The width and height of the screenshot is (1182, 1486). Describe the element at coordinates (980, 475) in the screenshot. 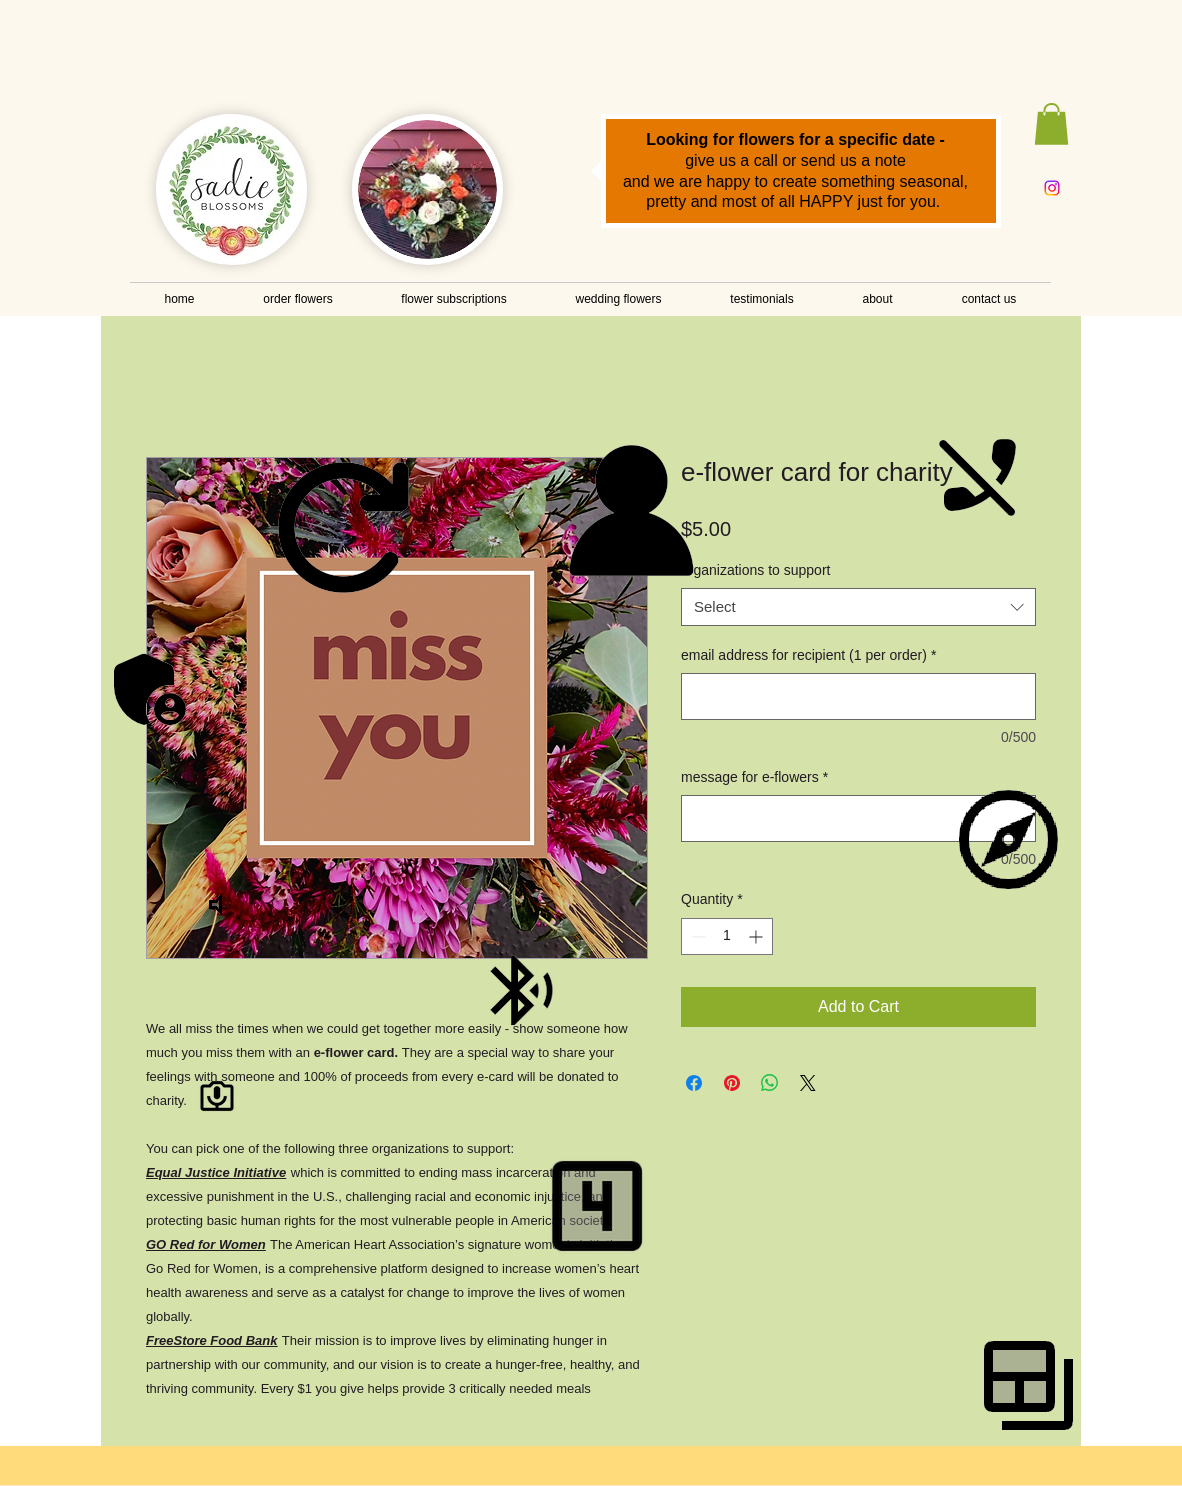

I see `indicates phone calls are disabled or unavailable` at that location.